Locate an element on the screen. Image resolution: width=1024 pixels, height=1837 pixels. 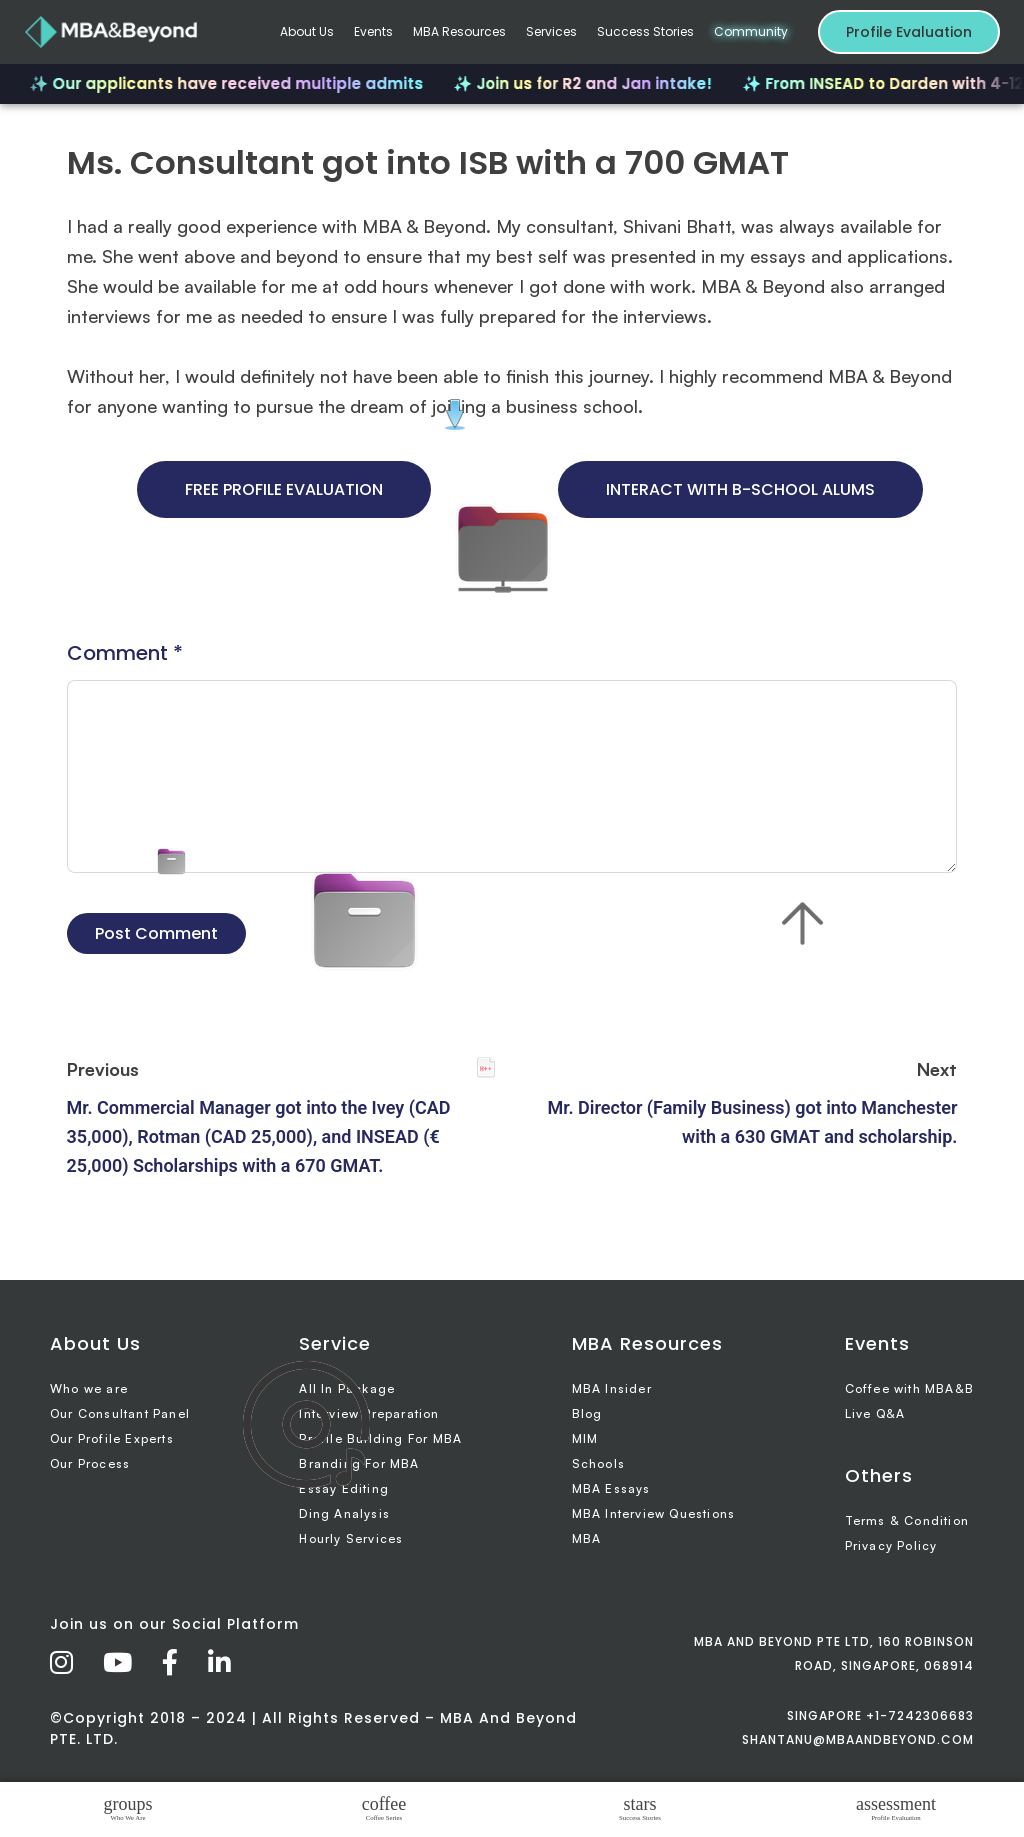
open the file manager application is located at coordinates (364, 920).